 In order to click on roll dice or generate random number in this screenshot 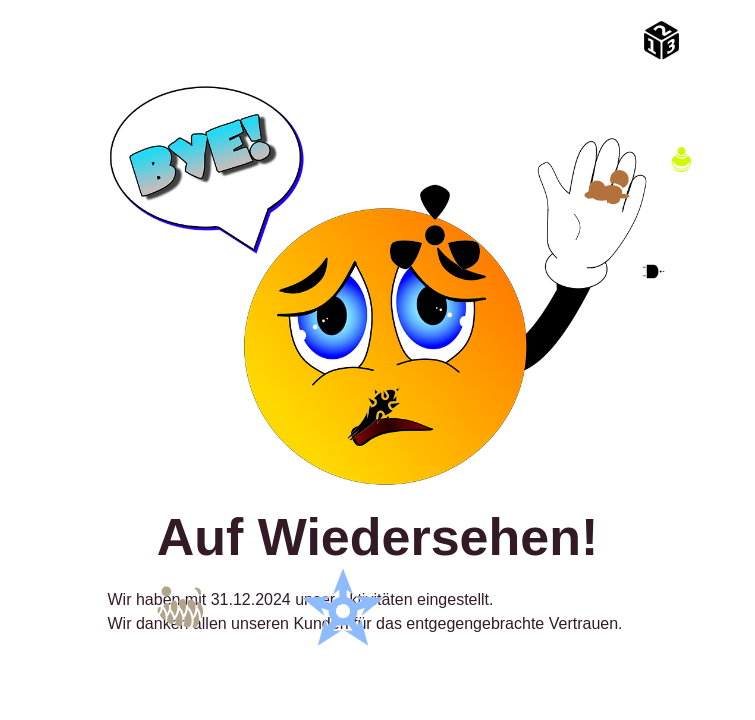, I will do `click(661, 40)`.